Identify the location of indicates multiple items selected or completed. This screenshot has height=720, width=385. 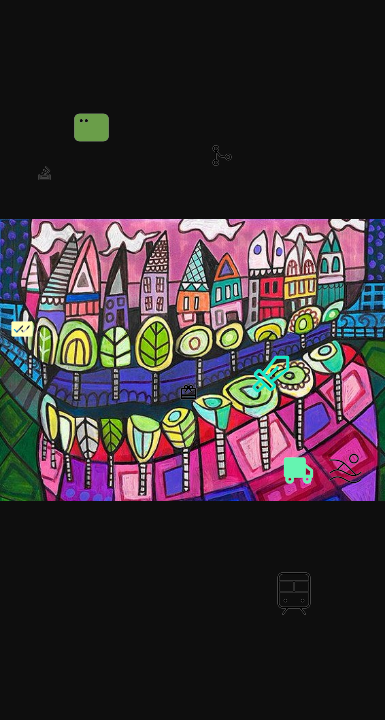
(22, 329).